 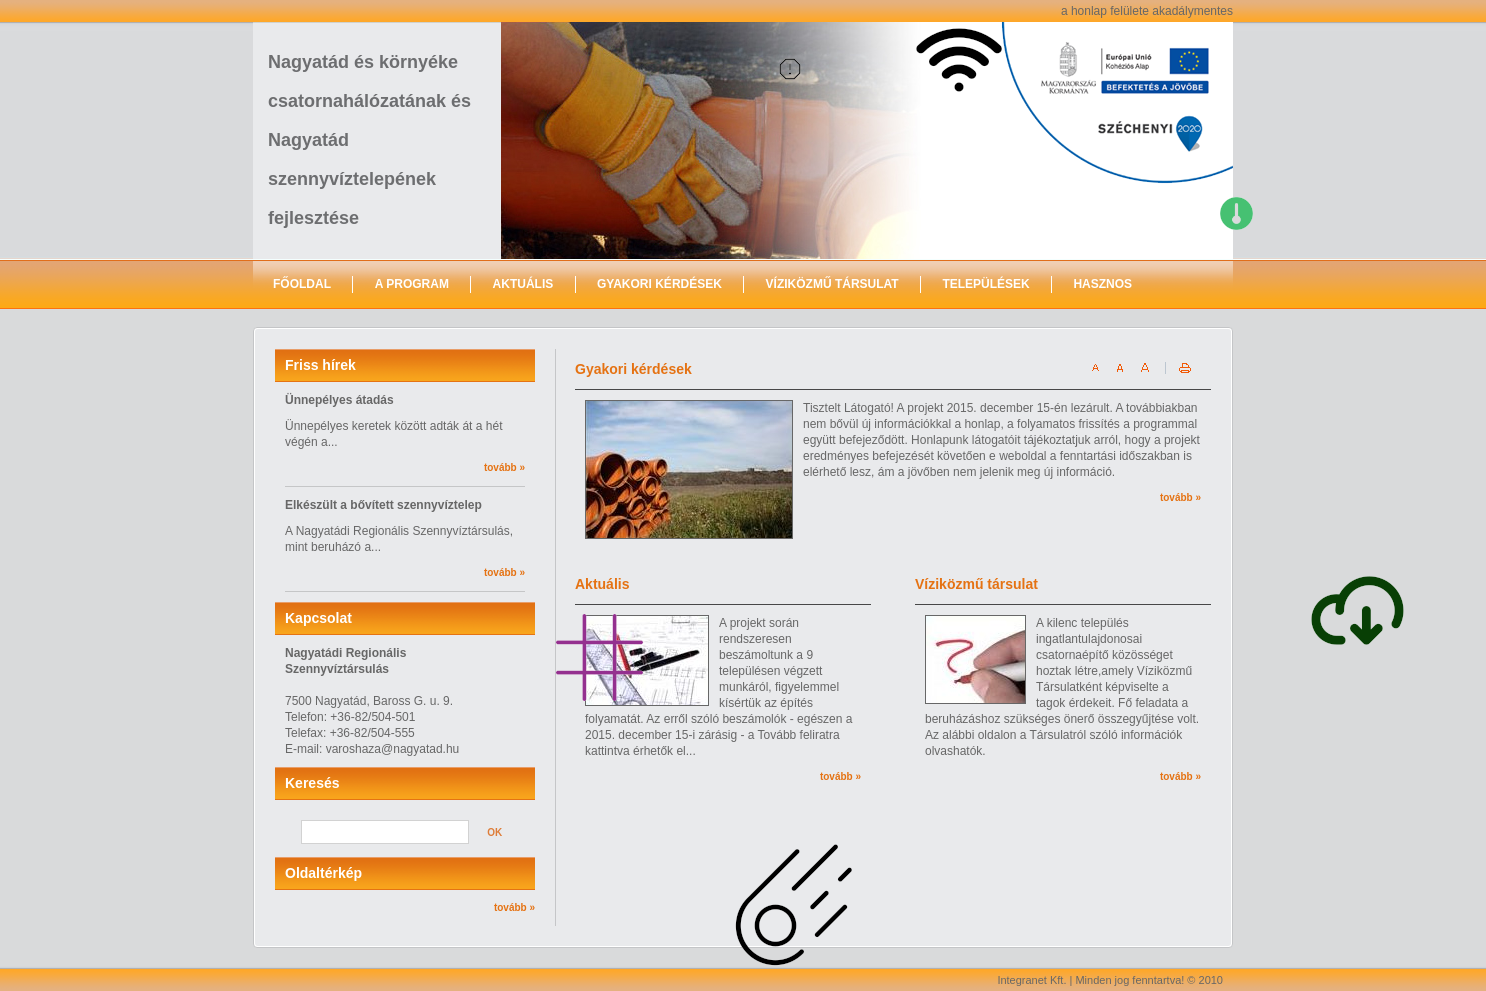 What do you see at coordinates (959, 60) in the screenshot?
I see `indicates active wifi connection` at bounding box center [959, 60].